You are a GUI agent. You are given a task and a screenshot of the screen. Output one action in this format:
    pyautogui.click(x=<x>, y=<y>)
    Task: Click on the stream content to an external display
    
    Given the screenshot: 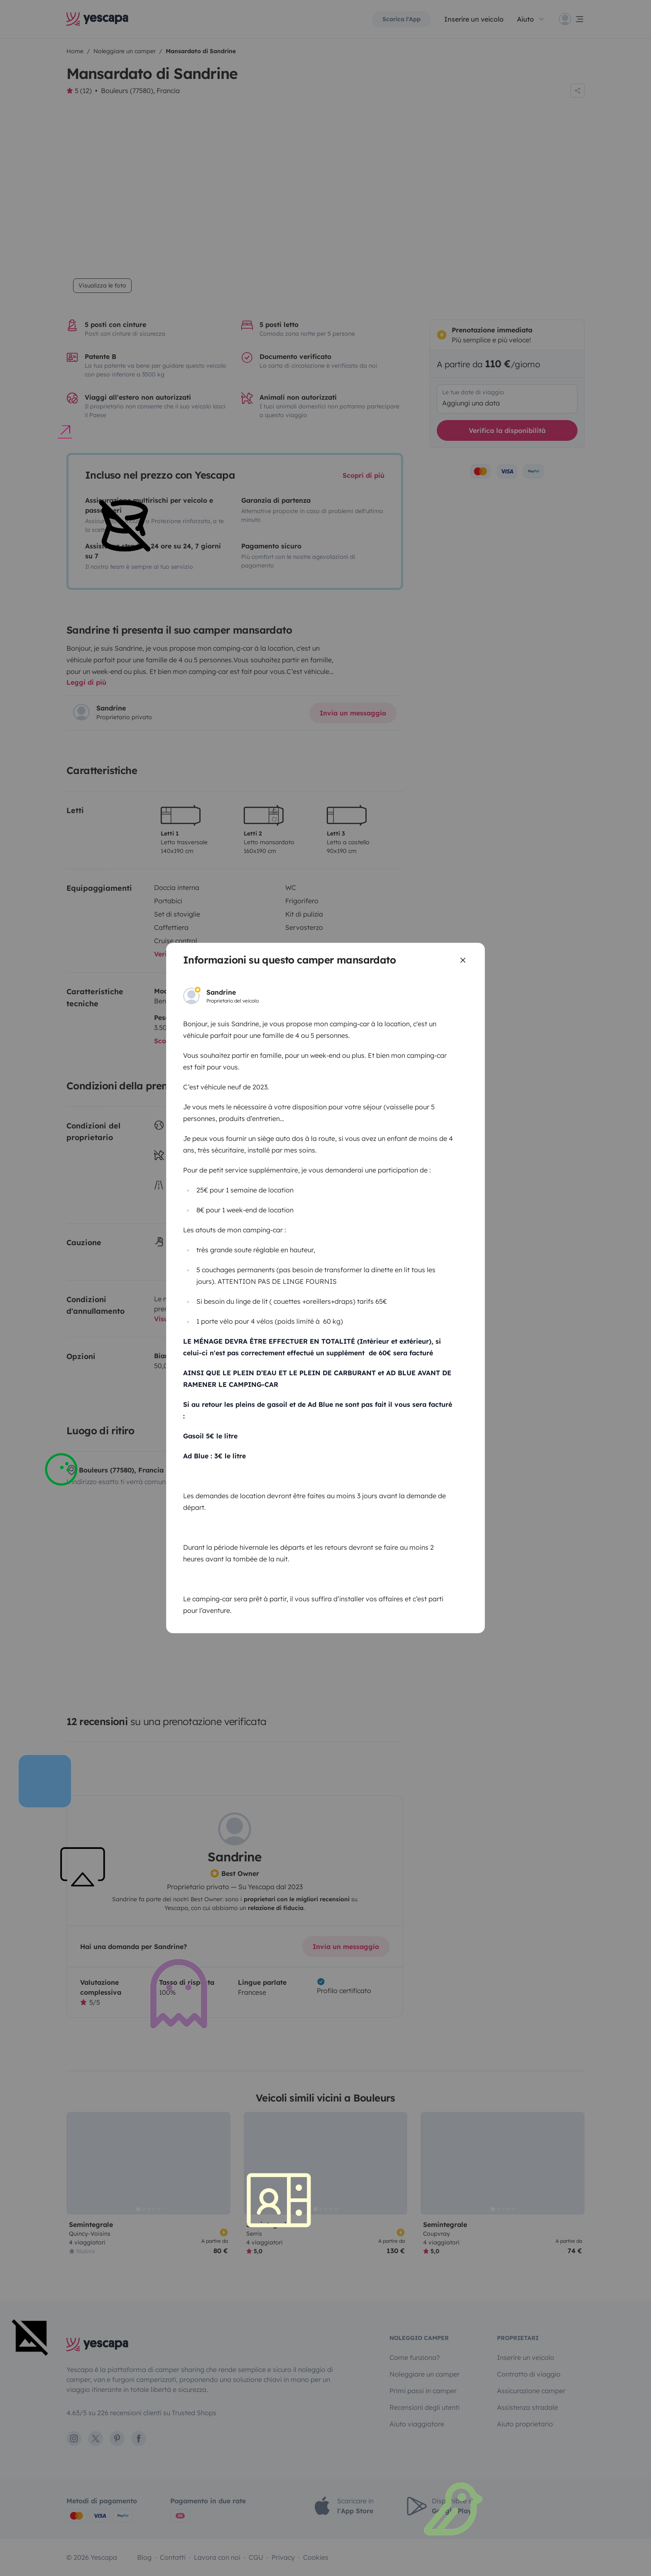 What is the action you would take?
    pyautogui.click(x=83, y=1866)
    